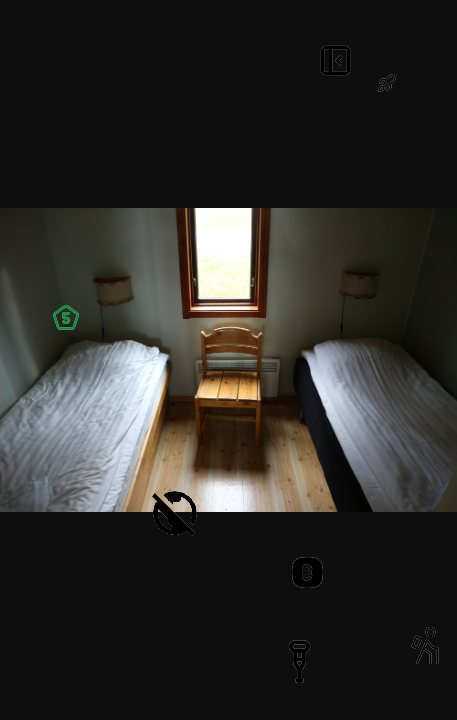 The width and height of the screenshot is (457, 720). I want to click on apply bold formatting to text, so click(307, 572).